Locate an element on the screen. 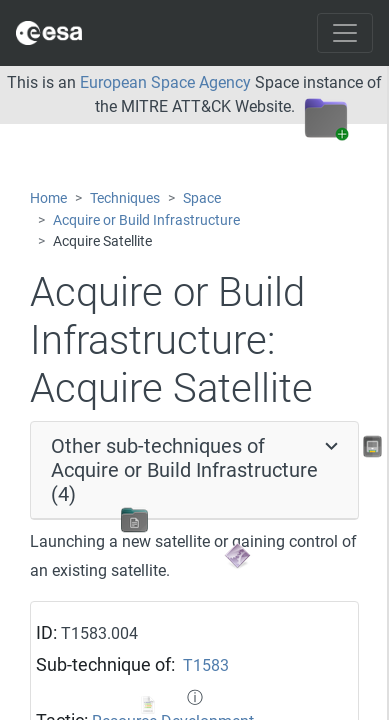  gameboy rom file type indicator is located at coordinates (372, 446).